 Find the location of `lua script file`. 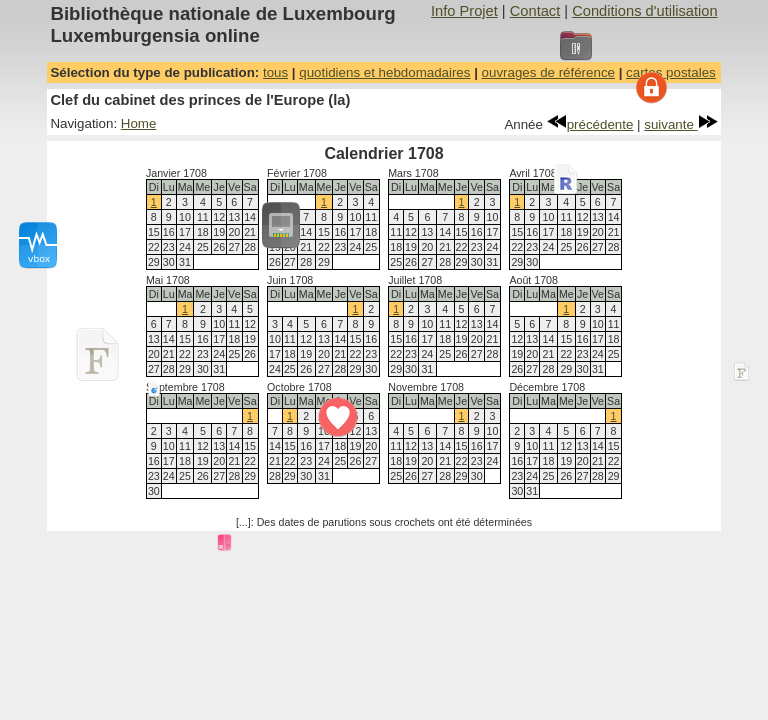

lua script file is located at coordinates (154, 389).